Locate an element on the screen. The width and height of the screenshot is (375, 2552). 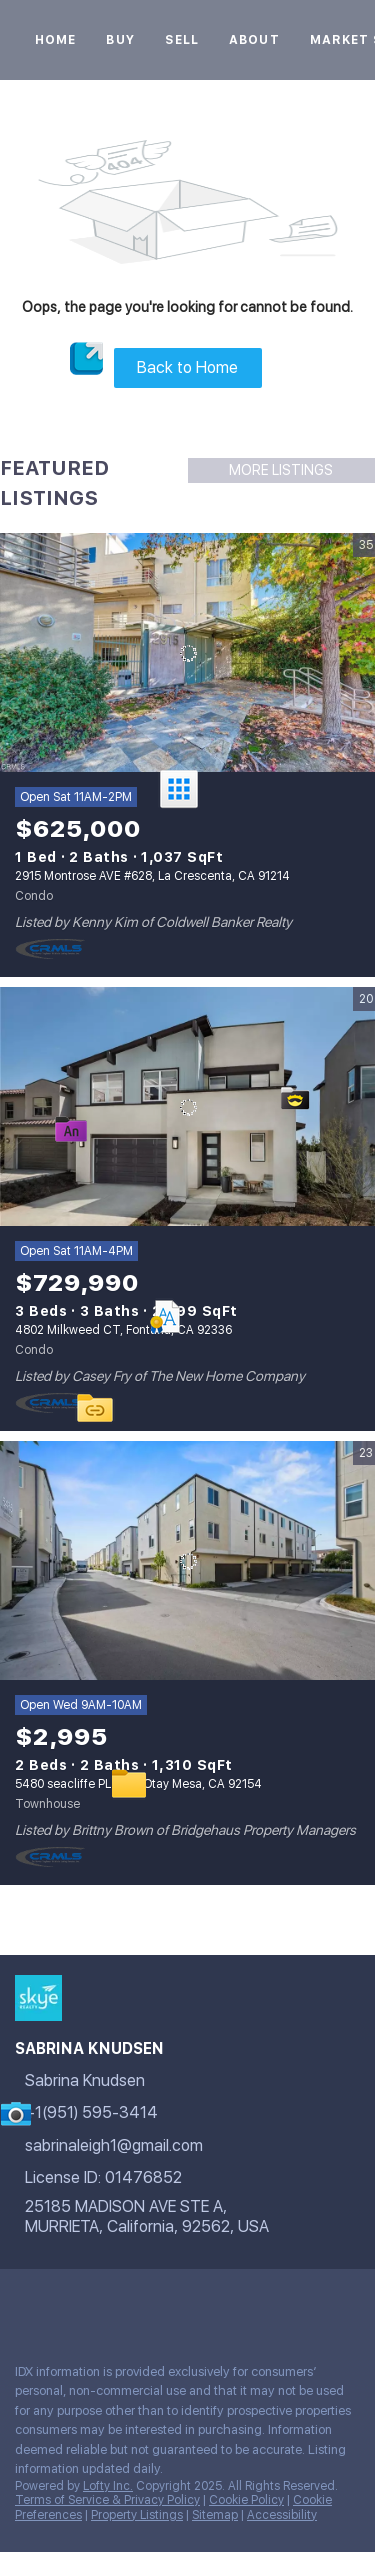
open accessories or utility apps is located at coordinates (86, 358).